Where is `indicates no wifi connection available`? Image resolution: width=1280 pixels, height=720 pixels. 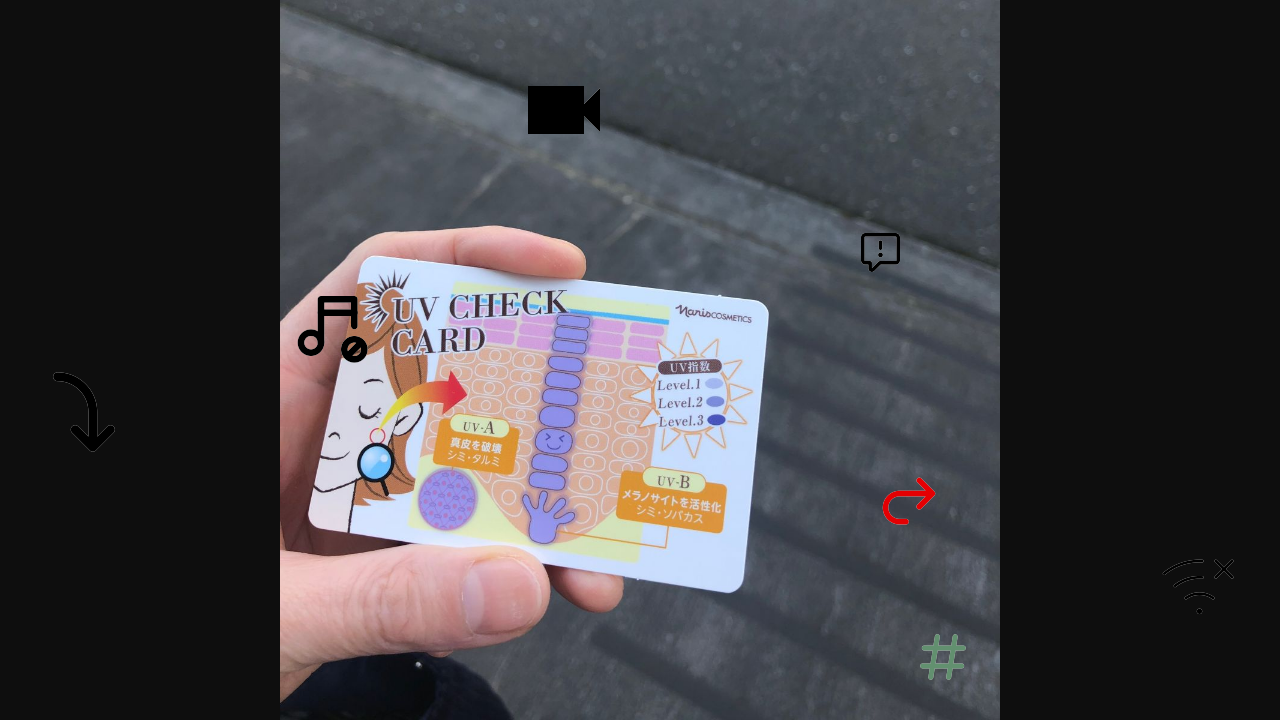 indicates no wifi connection available is located at coordinates (1199, 585).